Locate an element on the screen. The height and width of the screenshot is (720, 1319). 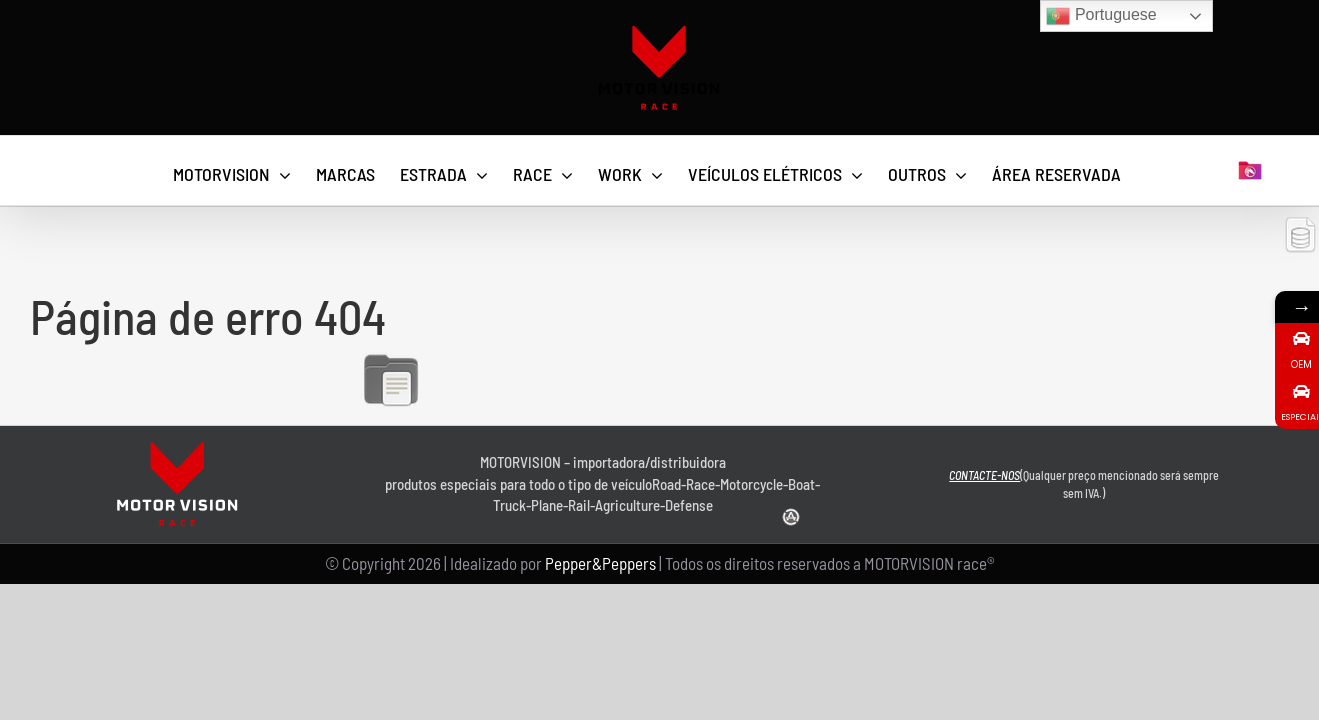
check for available software updates is located at coordinates (791, 517).